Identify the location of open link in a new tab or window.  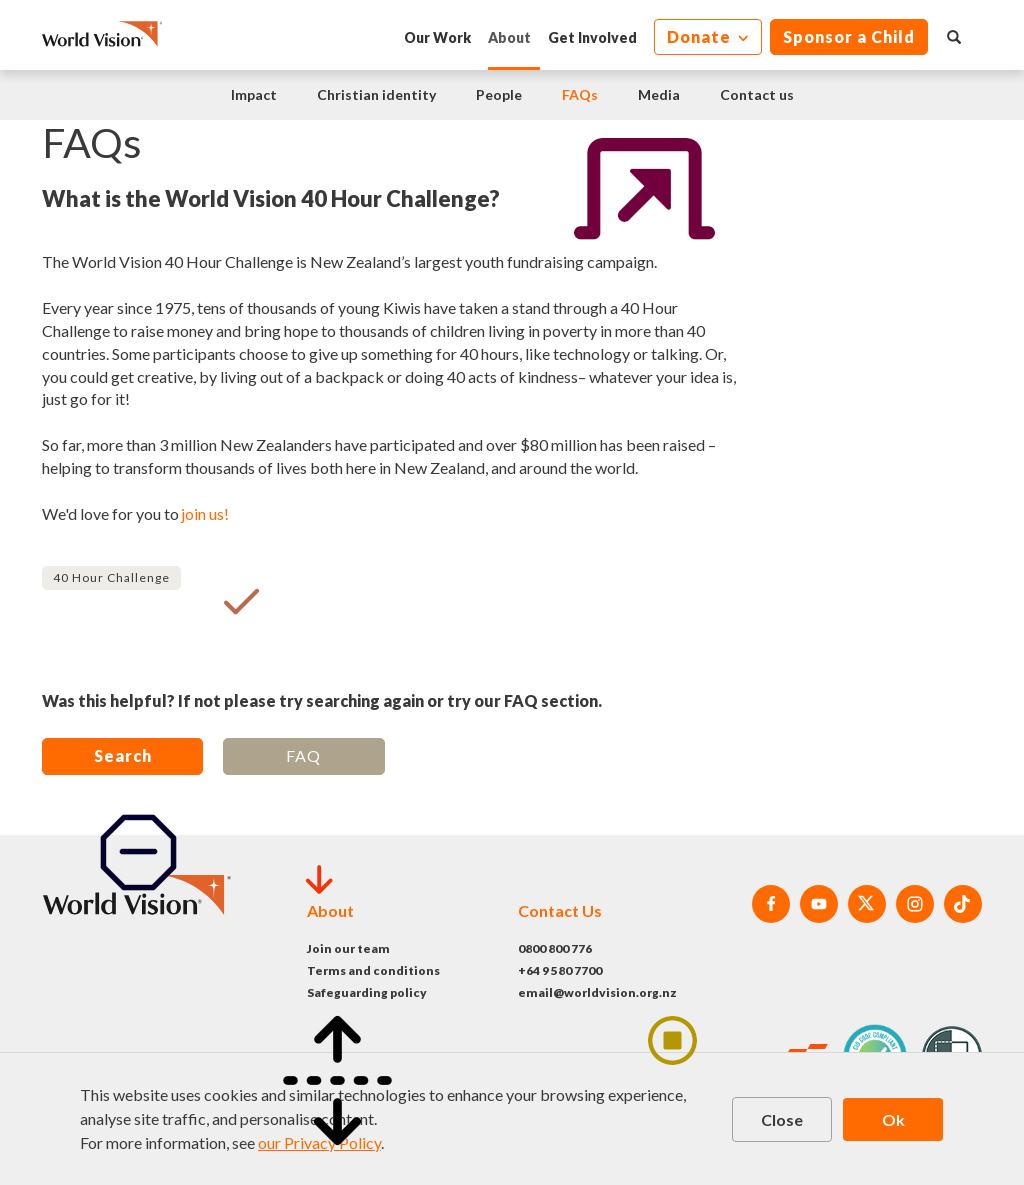
(644, 186).